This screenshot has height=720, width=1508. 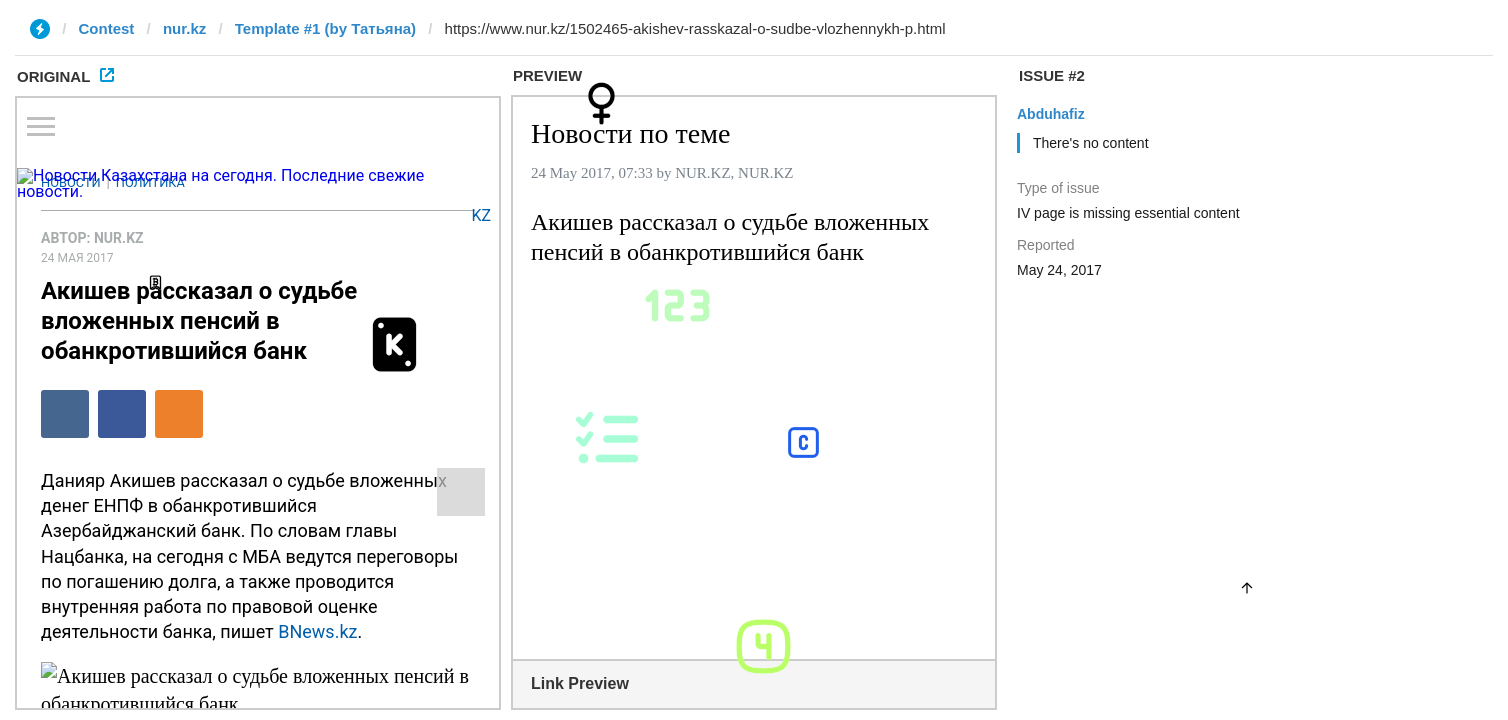 I want to click on view bitcoin transaction receipt, so click(x=155, y=282).